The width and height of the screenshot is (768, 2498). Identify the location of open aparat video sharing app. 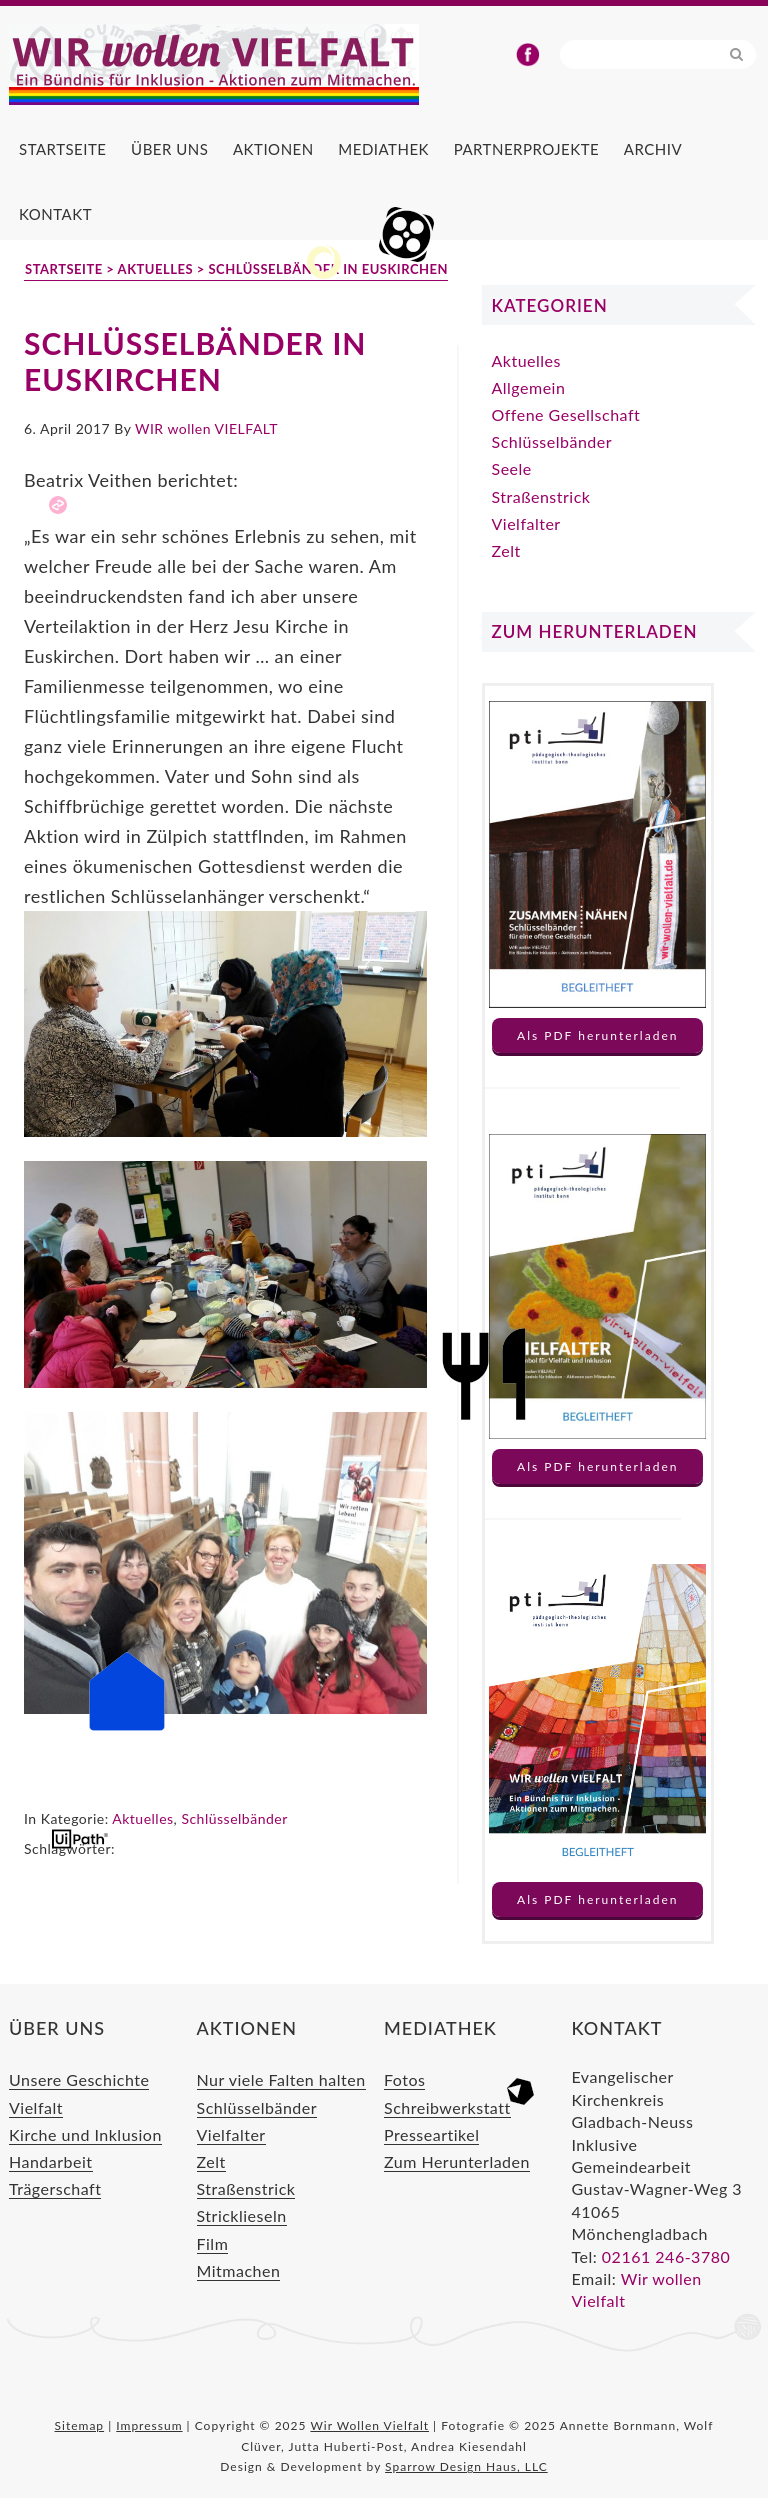
(406, 234).